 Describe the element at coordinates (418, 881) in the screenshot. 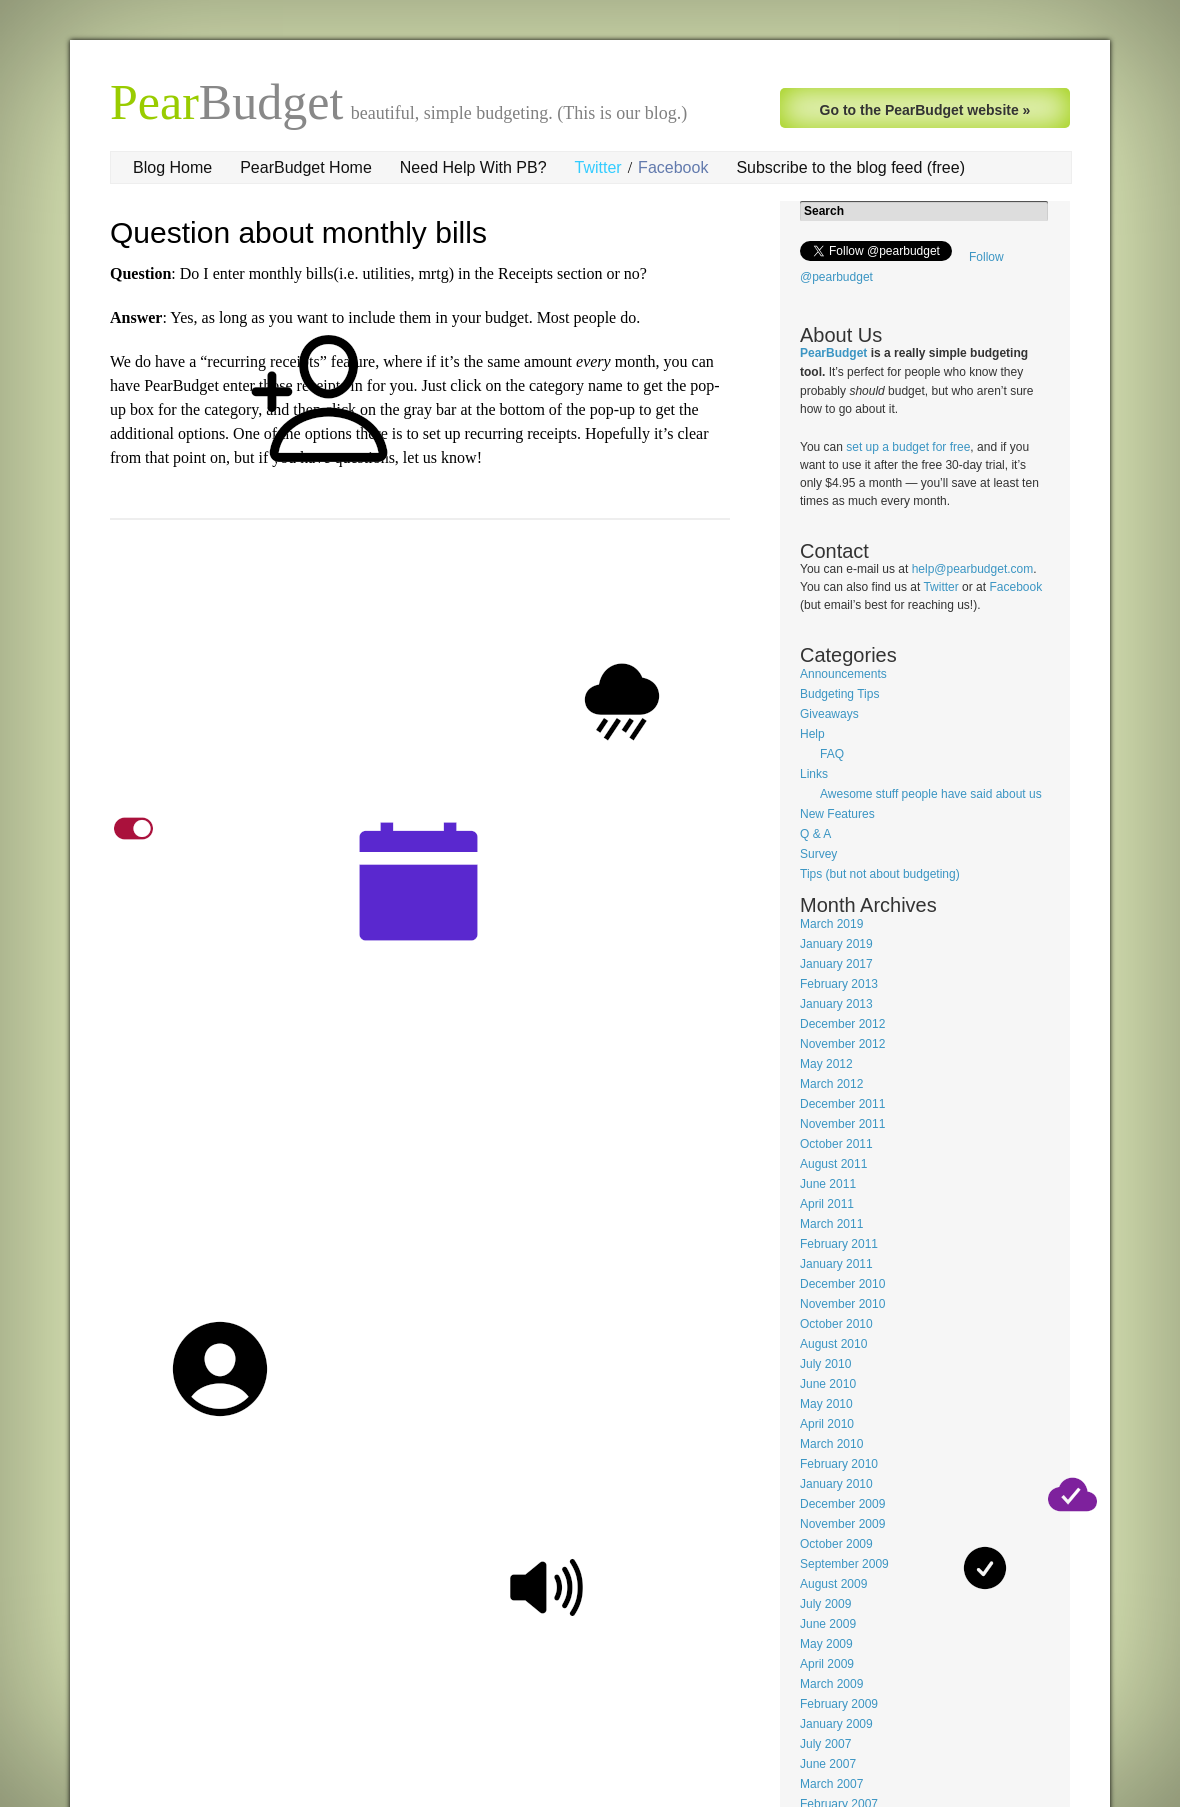

I see `view calendar with no events` at that location.